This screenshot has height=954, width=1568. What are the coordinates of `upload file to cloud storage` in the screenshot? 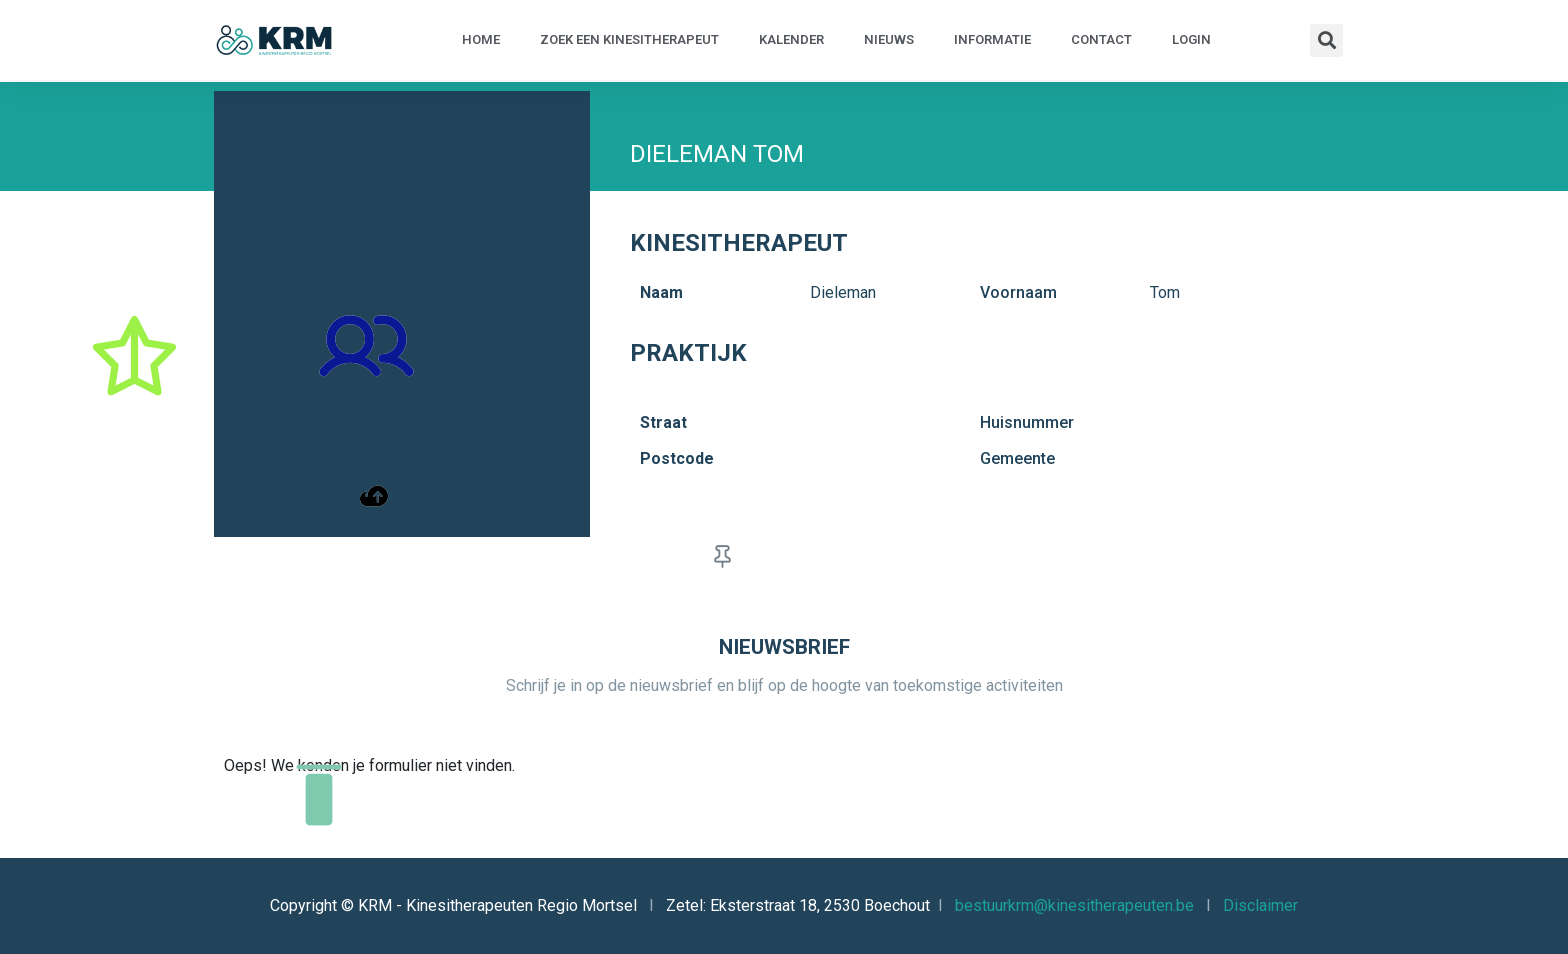 It's located at (374, 496).